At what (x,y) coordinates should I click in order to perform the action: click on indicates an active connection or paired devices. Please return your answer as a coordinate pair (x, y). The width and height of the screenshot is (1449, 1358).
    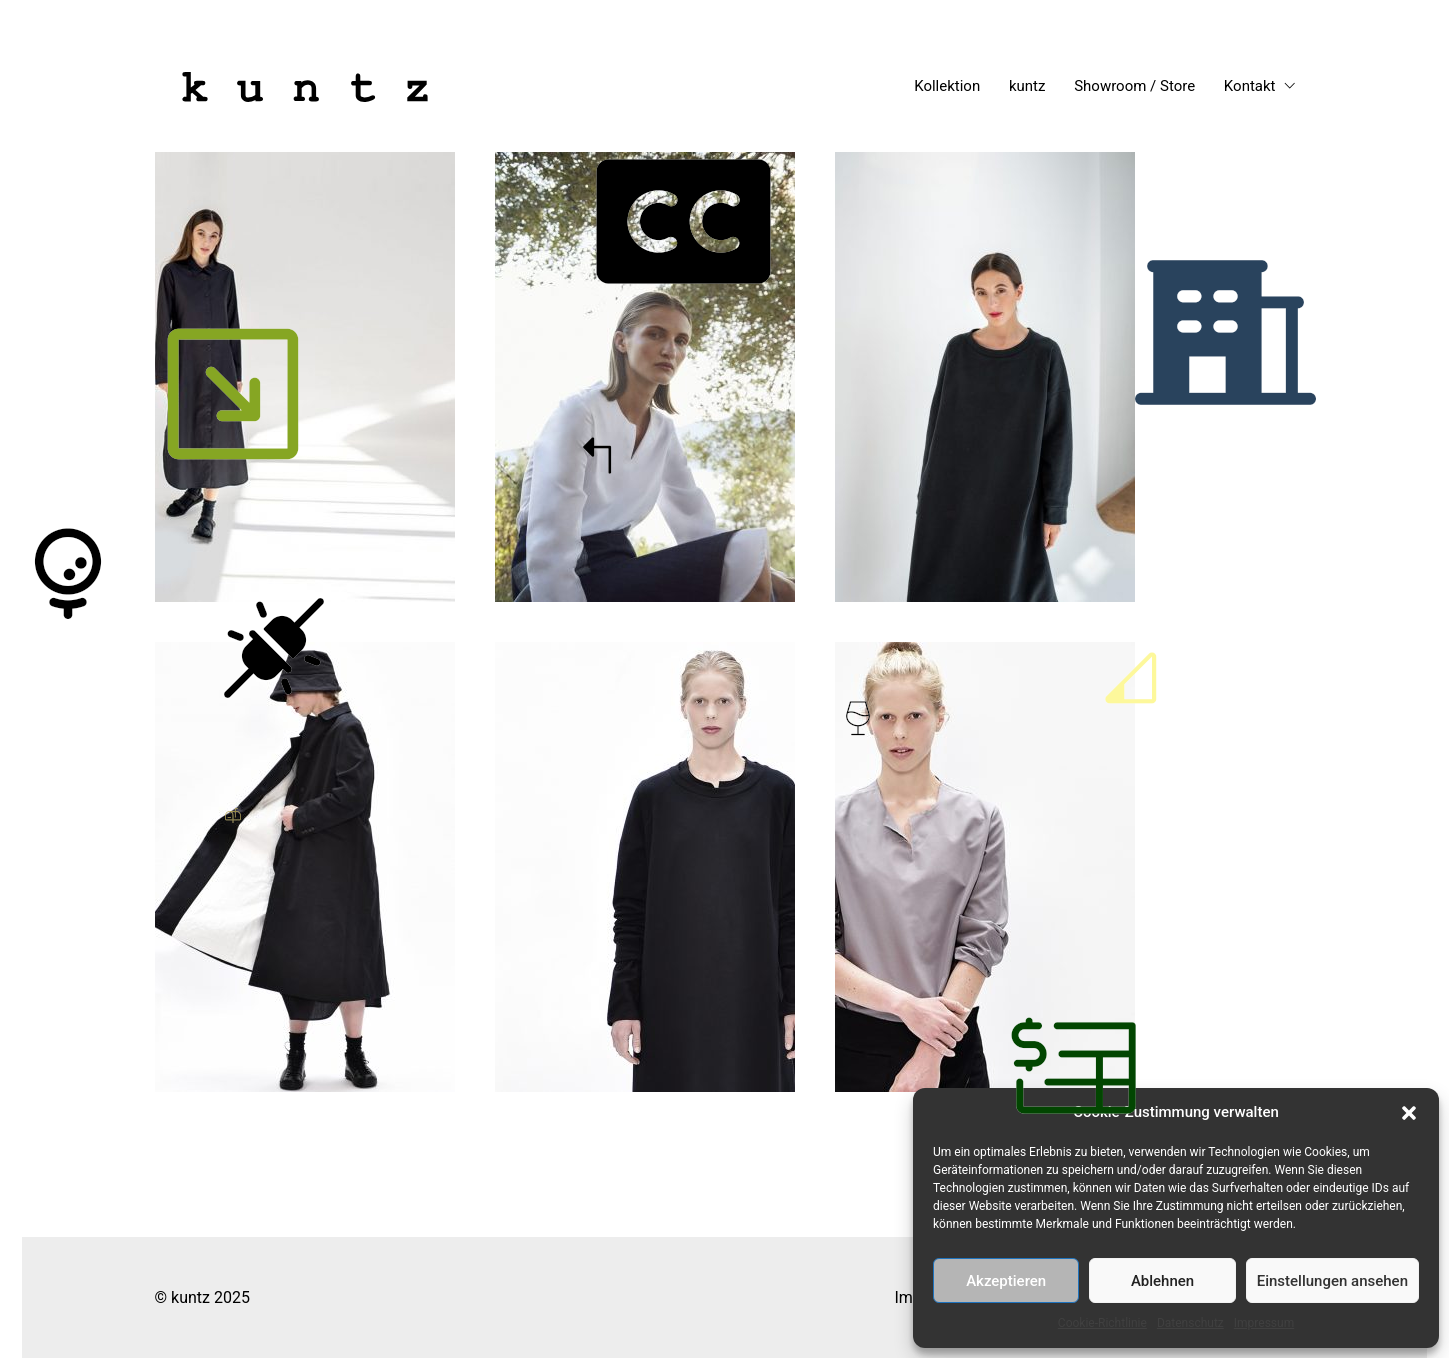
    Looking at the image, I should click on (274, 648).